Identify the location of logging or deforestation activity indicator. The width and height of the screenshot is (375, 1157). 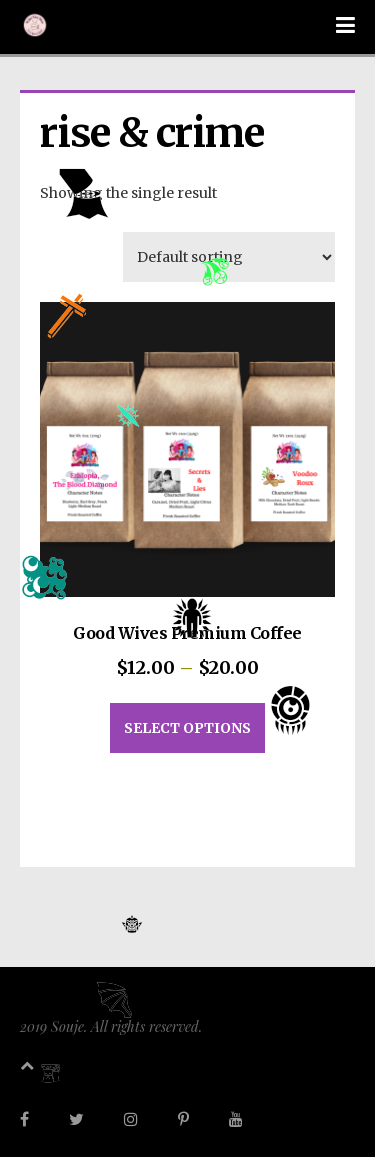
(84, 194).